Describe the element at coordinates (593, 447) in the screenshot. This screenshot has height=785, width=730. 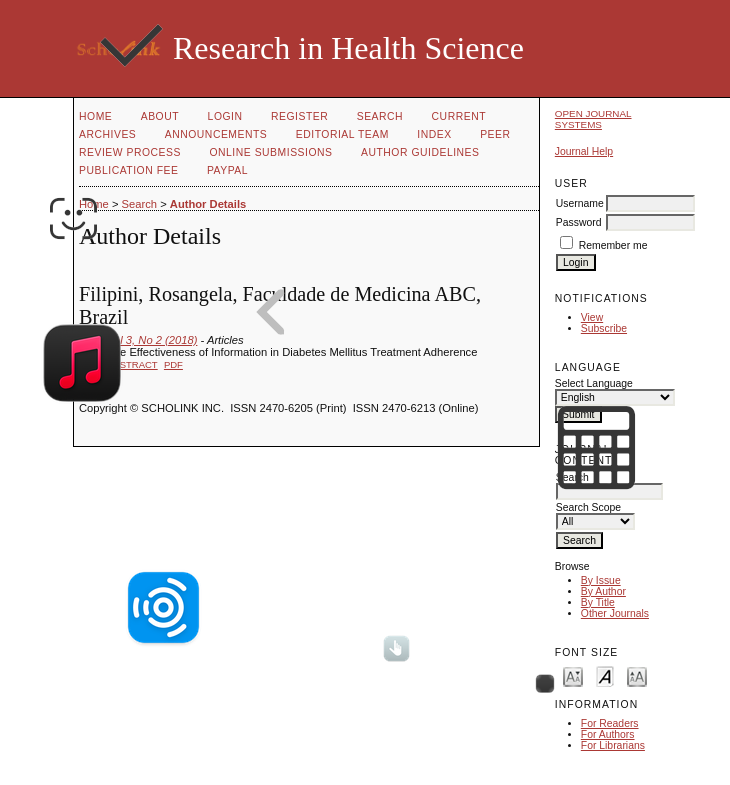
I see `open the calculator app` at that location.